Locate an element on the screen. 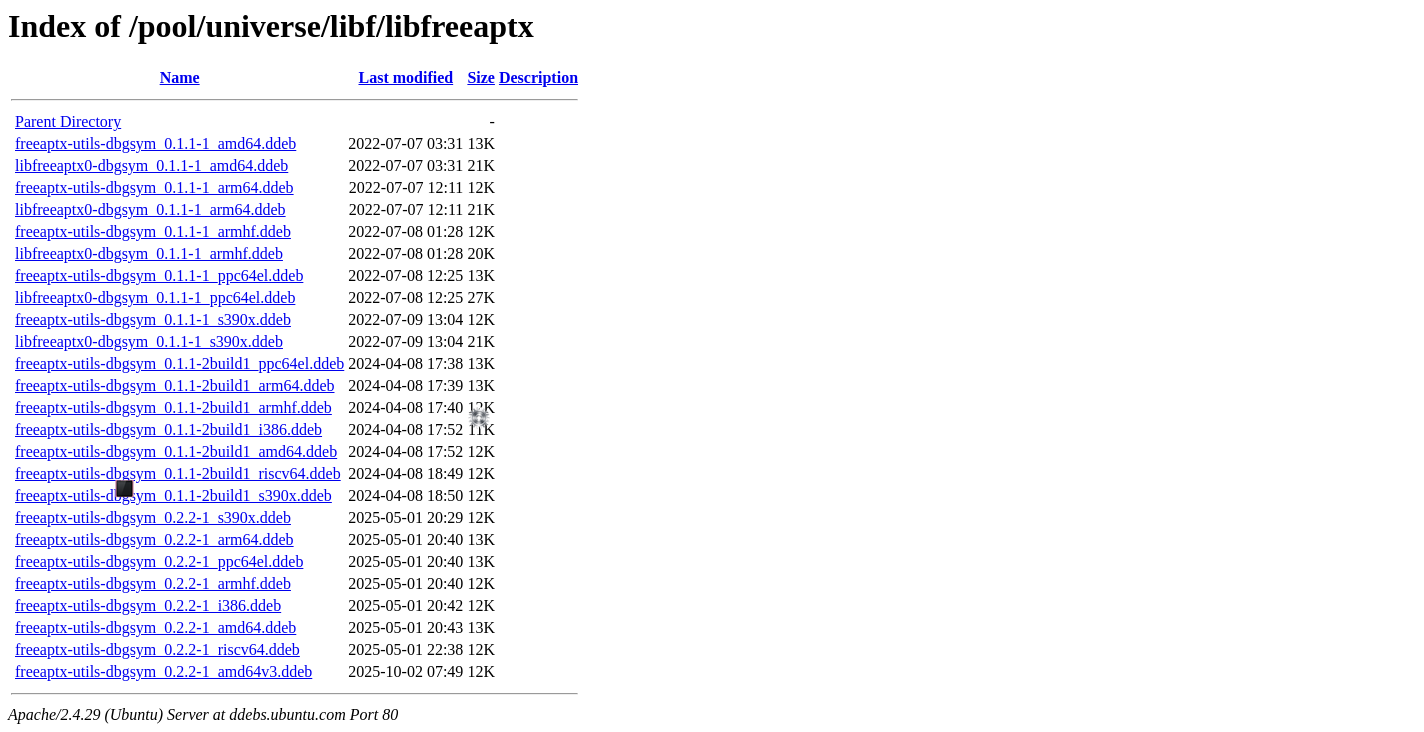 This screenshot has width=1424, height=732. access behavior settings in the media library is located at coordinates (479, 418).